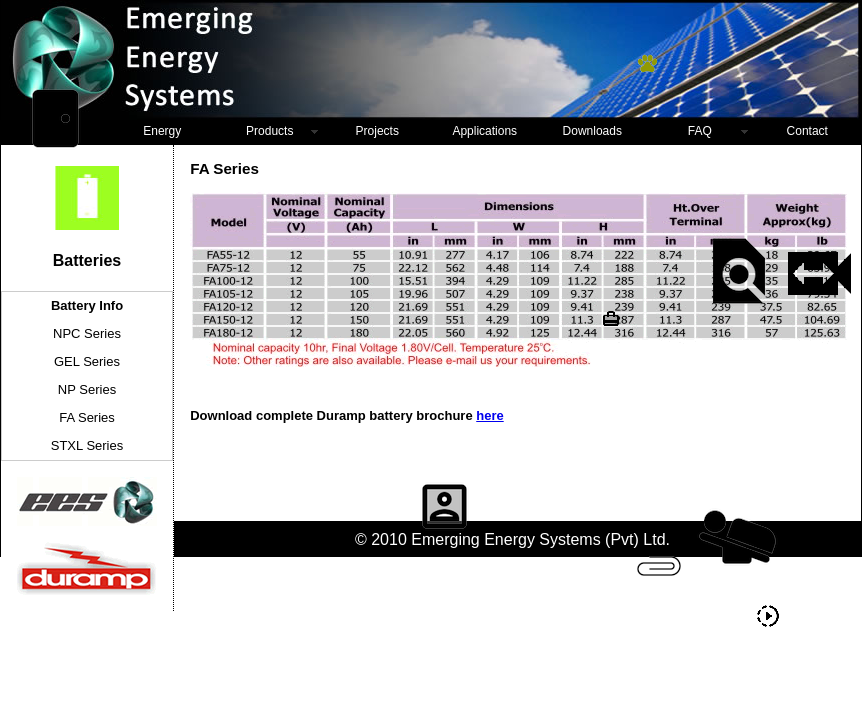  Describe the element at coordinates (768, 616) in the screenshot. I see `enable slow motion video recording` at that location.